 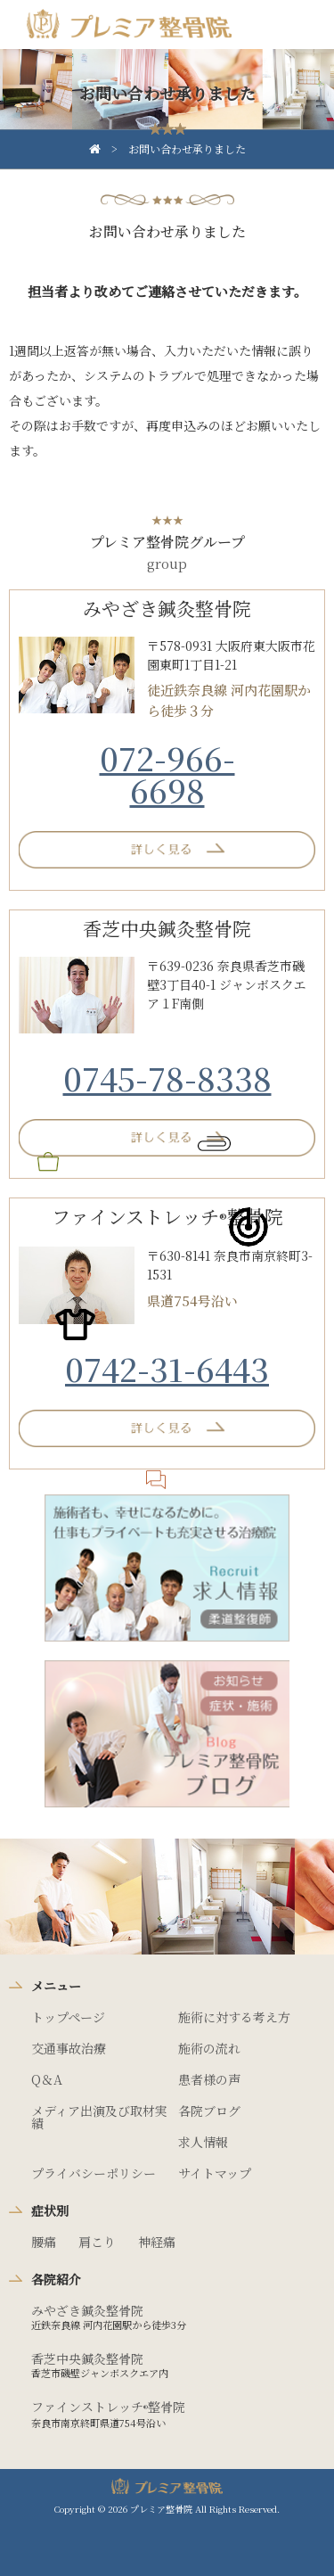 What do you see at coordinates (156, 1479) in the screenshot?
I see `open your conversations` at bounding box center [156, 1479].